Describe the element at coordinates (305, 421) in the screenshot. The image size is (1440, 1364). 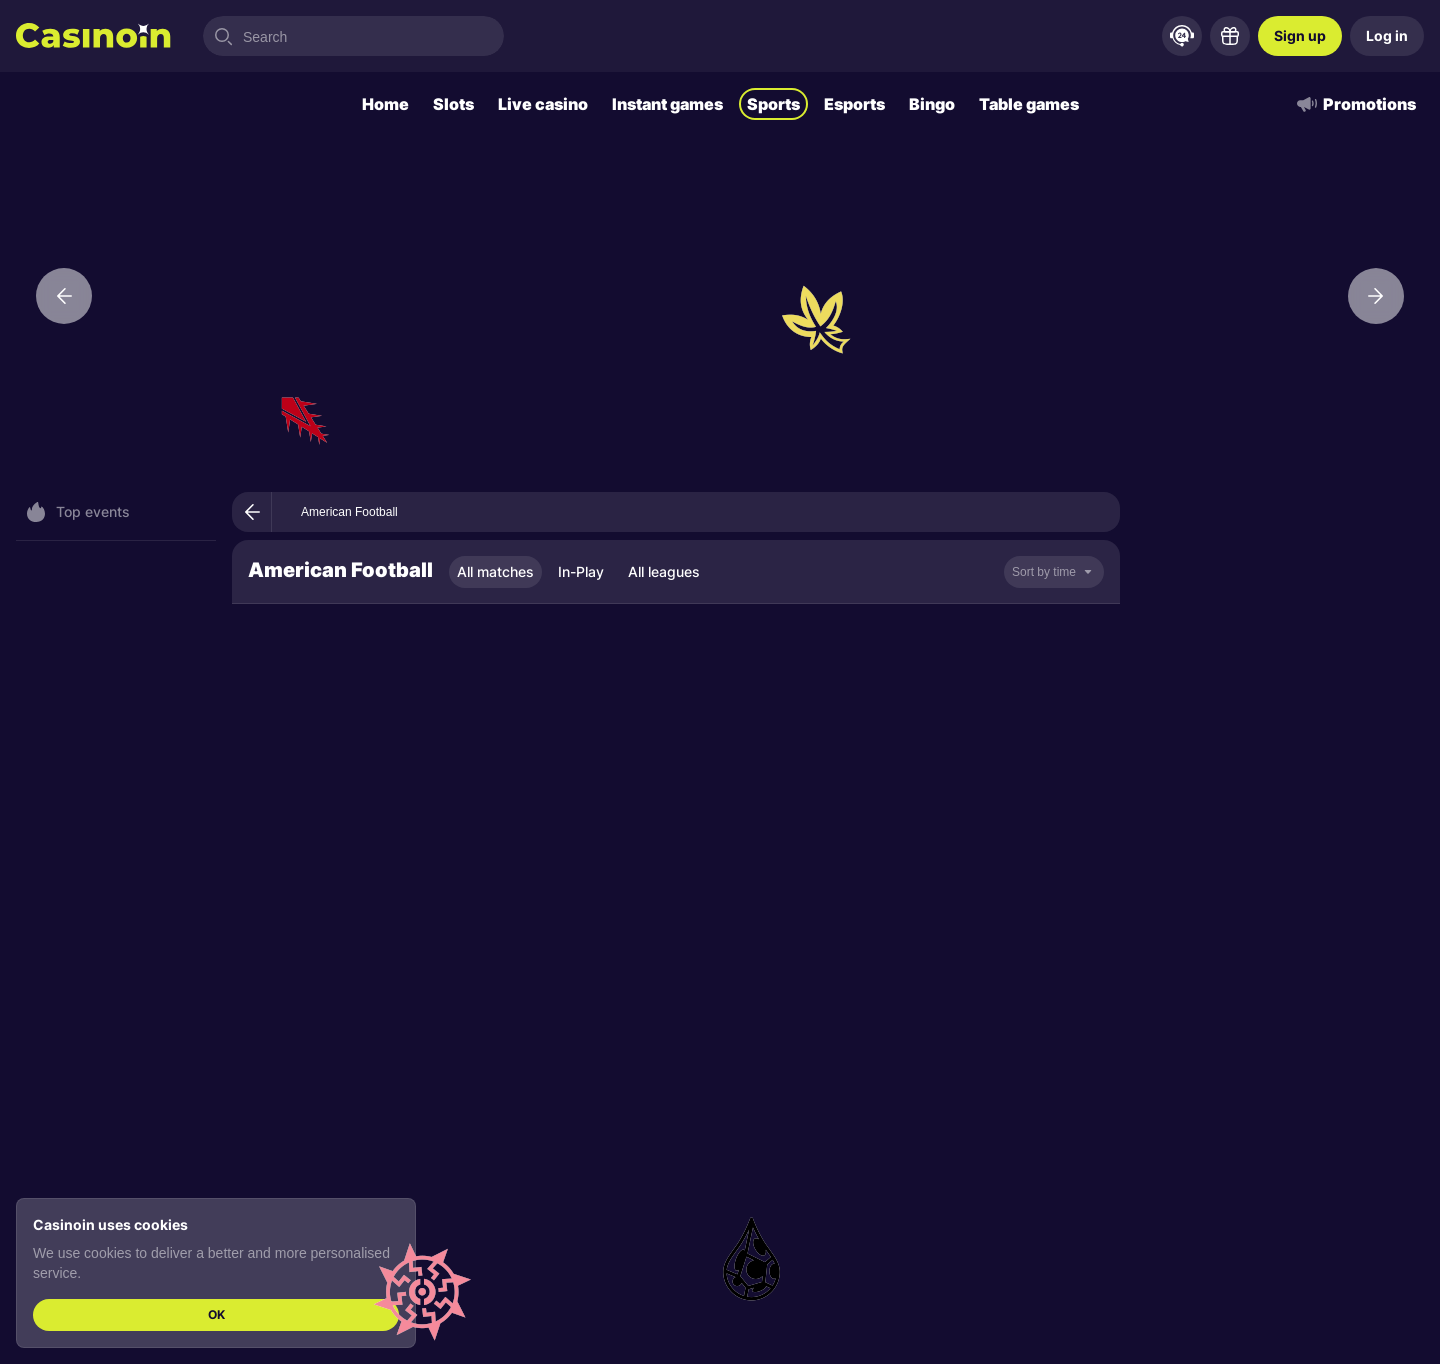
I see `select spiked tail attack for creature` at that location.